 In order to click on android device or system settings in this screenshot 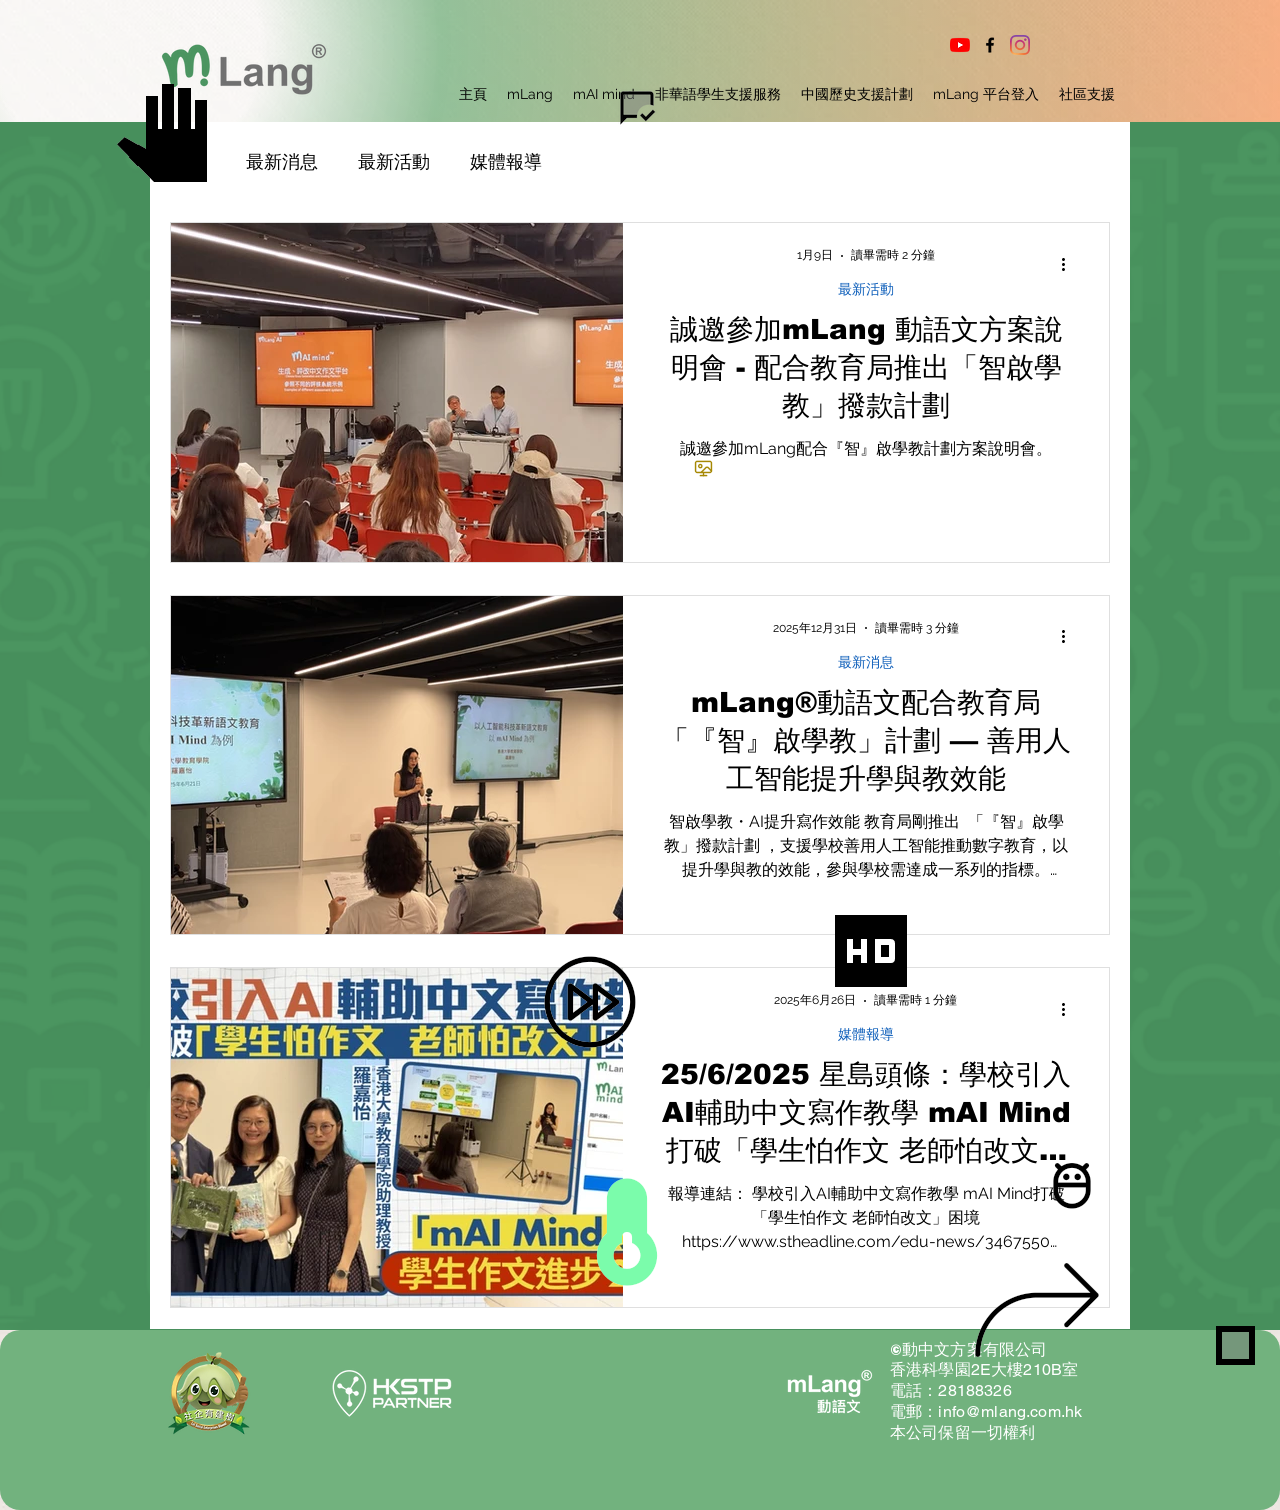, I will do `click(1072, 1185)`.